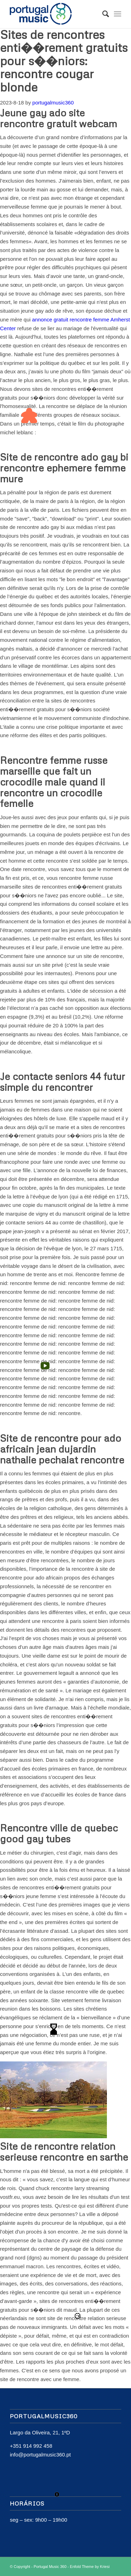  I want to click on access board game or tabletop gaming features, so click(29, 416).